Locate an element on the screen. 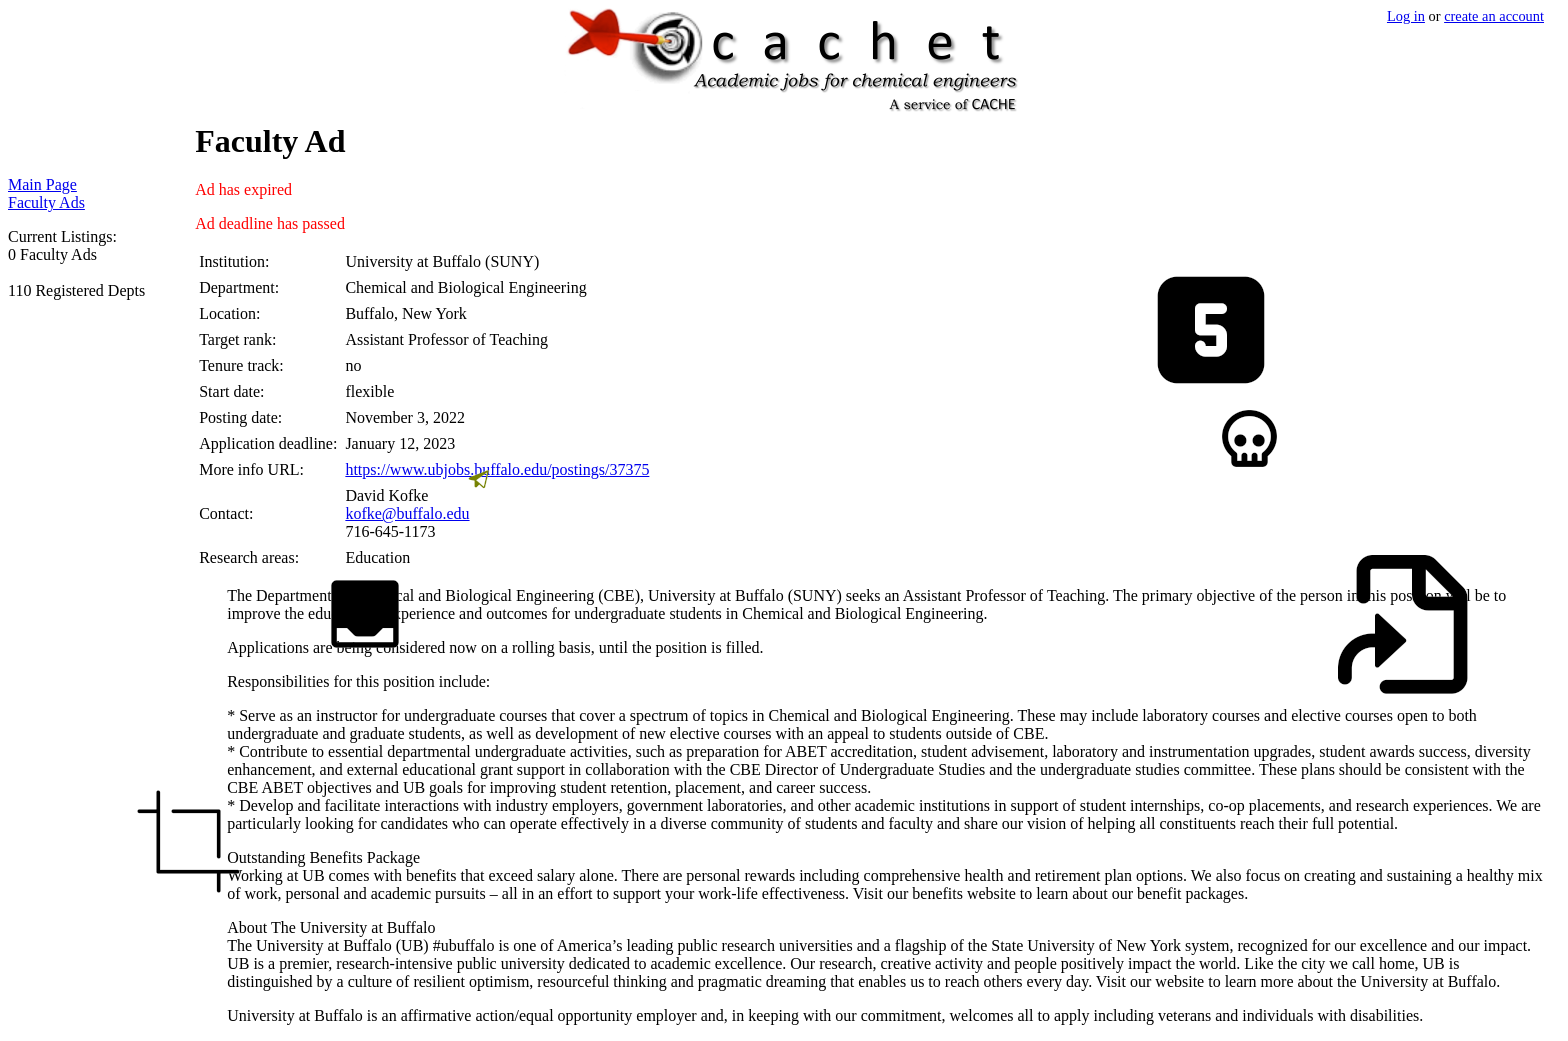  open Telegram messaging app is located at coordinates (479, 479).